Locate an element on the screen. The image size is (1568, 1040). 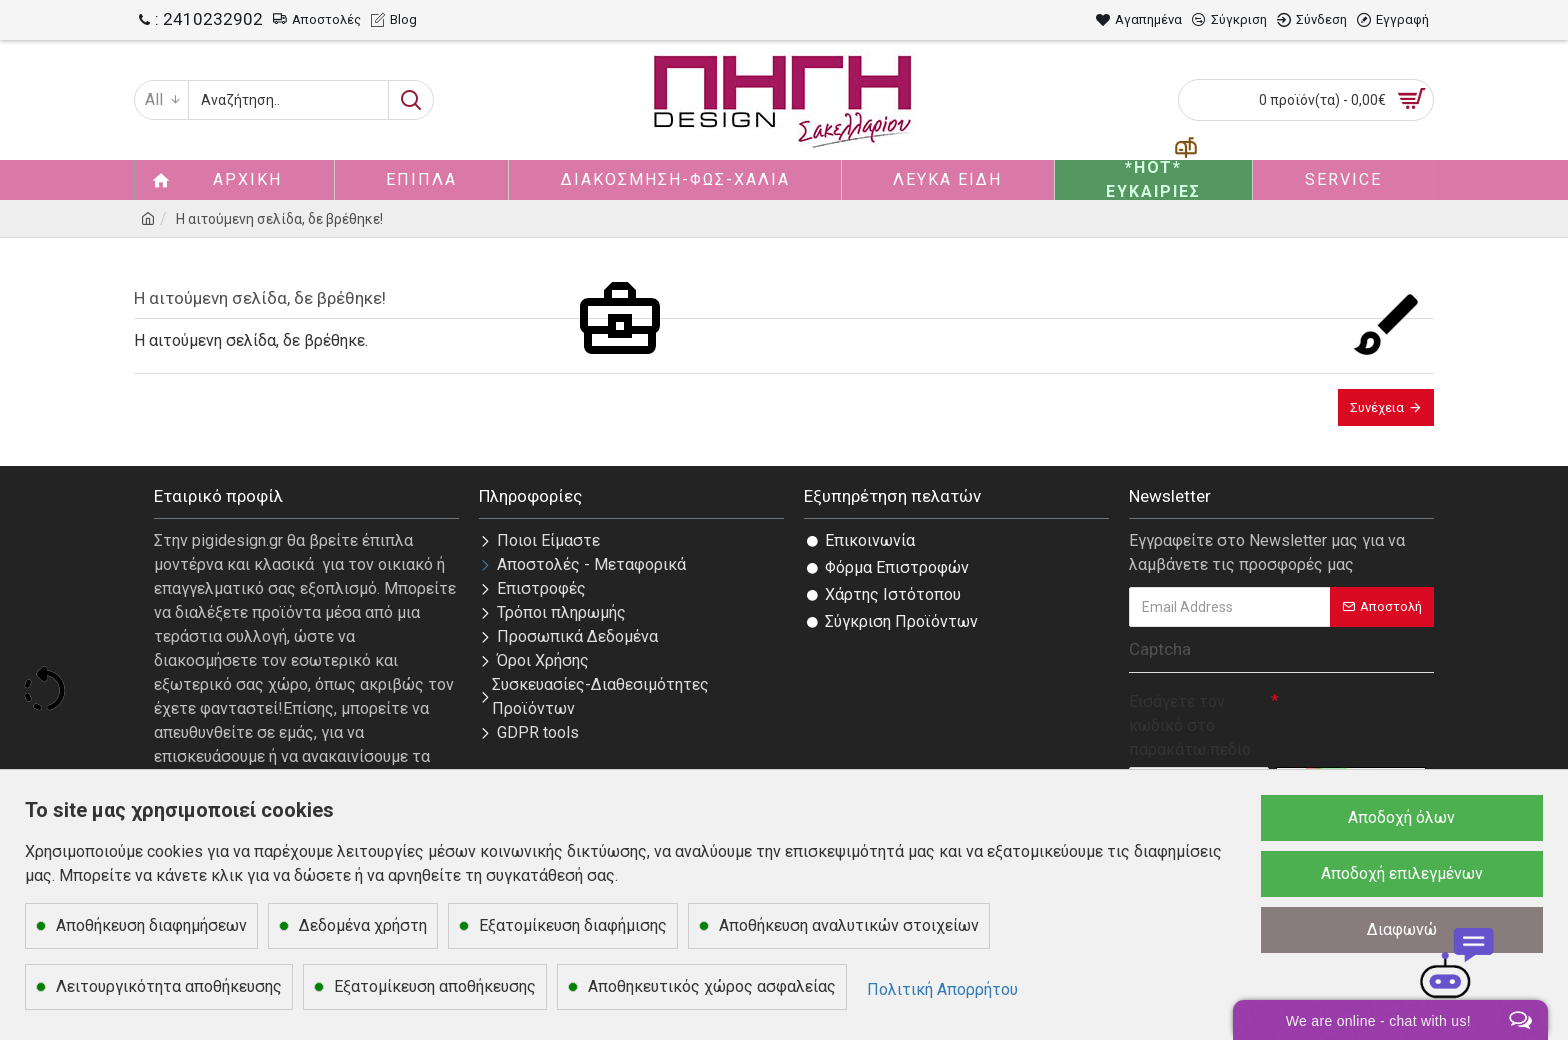
access work or business-related features is located at coordinates (620, 318).